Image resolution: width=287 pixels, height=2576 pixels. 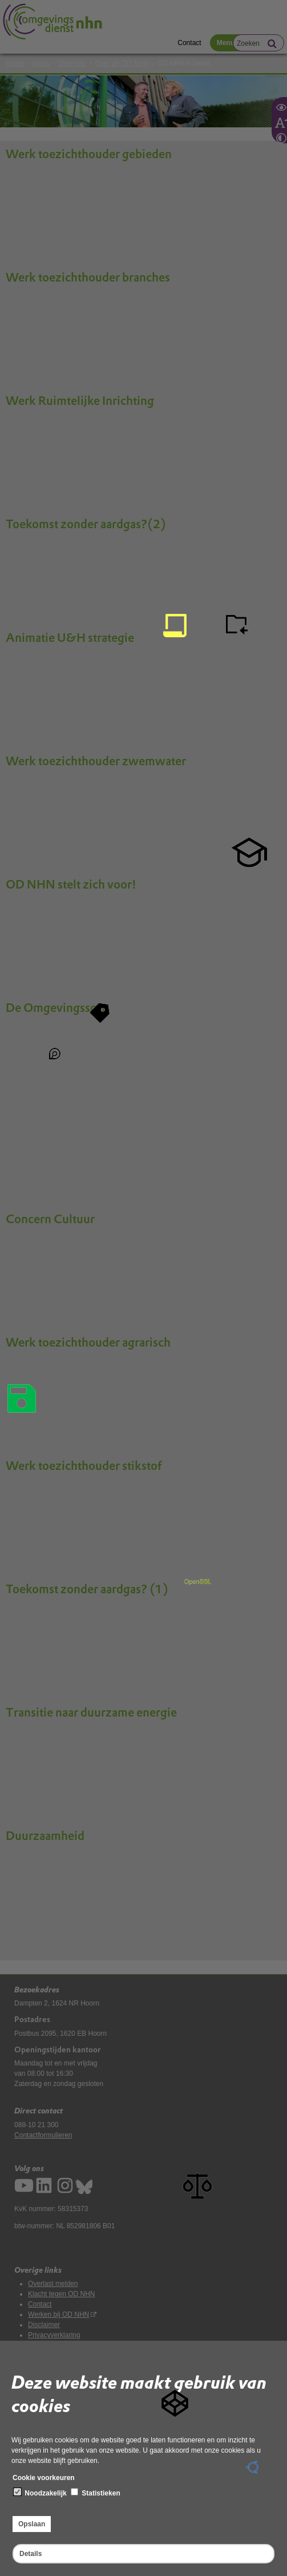 What do you see at coordinates (253, 2467) in the screenshot?
I see `ubuntu operating system logo` at bounding box center [253, 2467].